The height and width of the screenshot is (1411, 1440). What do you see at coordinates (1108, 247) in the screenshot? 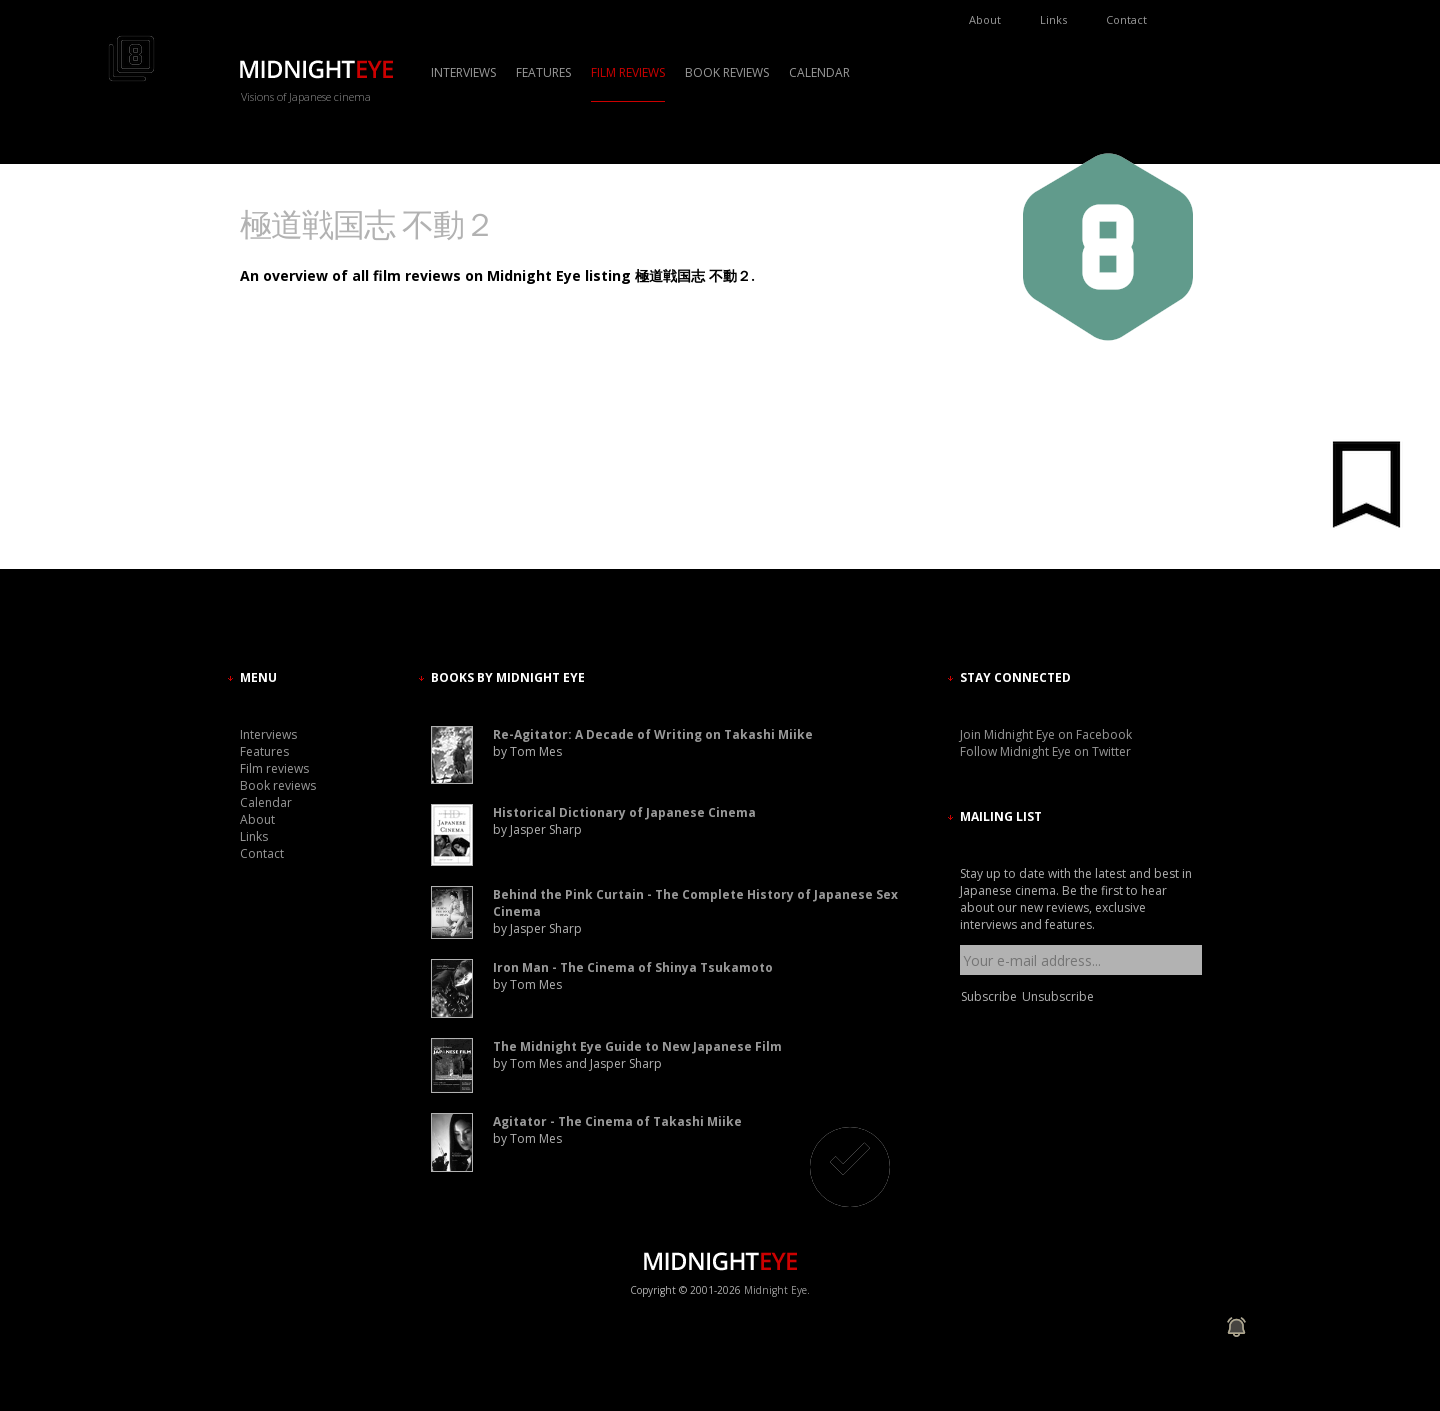
I see `indicates step 8 in a multi-step process` at bounding box center [1108, 247].